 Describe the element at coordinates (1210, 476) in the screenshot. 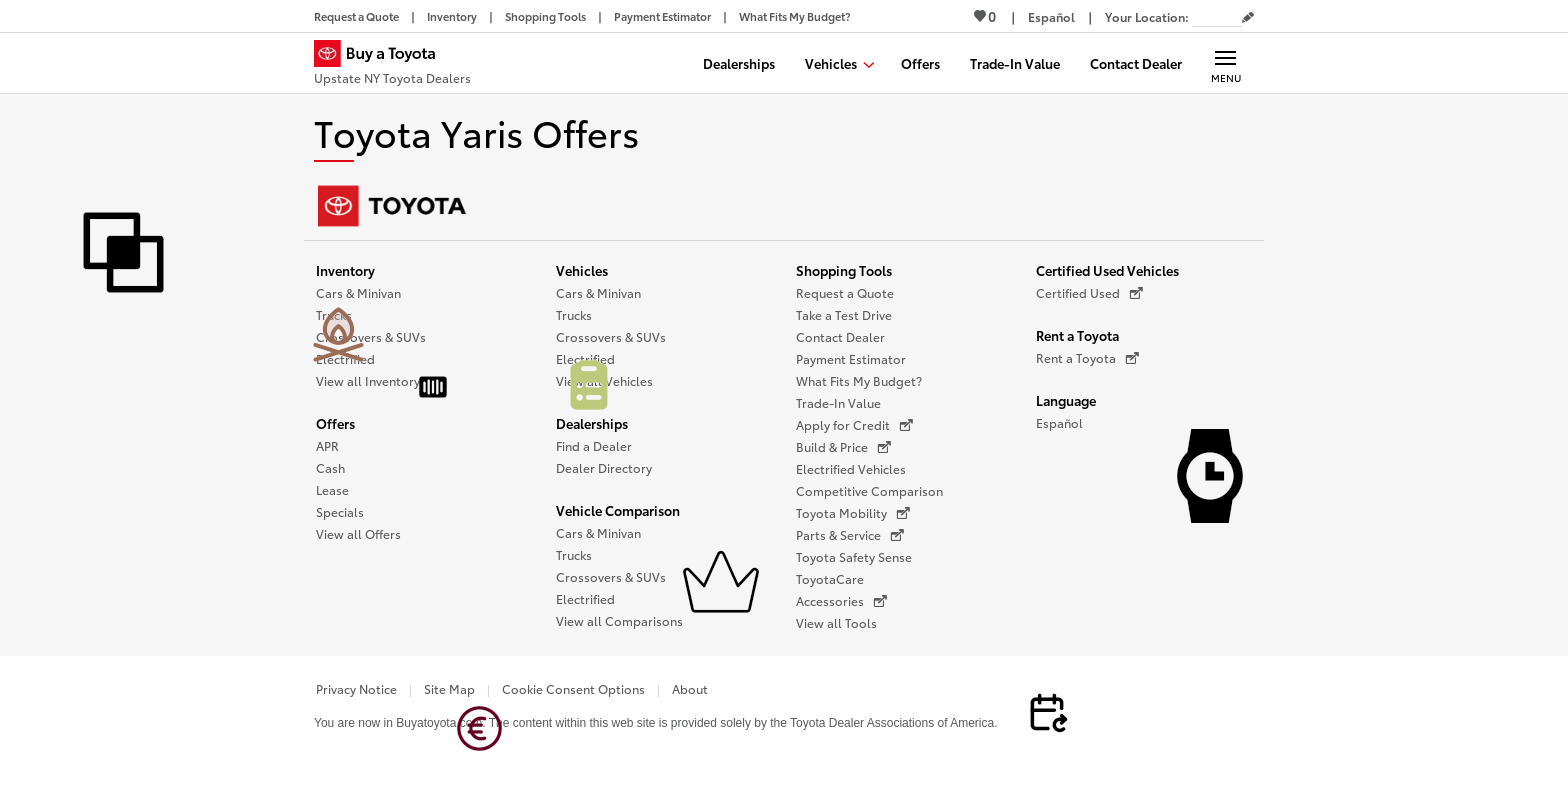

I see `view time or clock settings` at that location.